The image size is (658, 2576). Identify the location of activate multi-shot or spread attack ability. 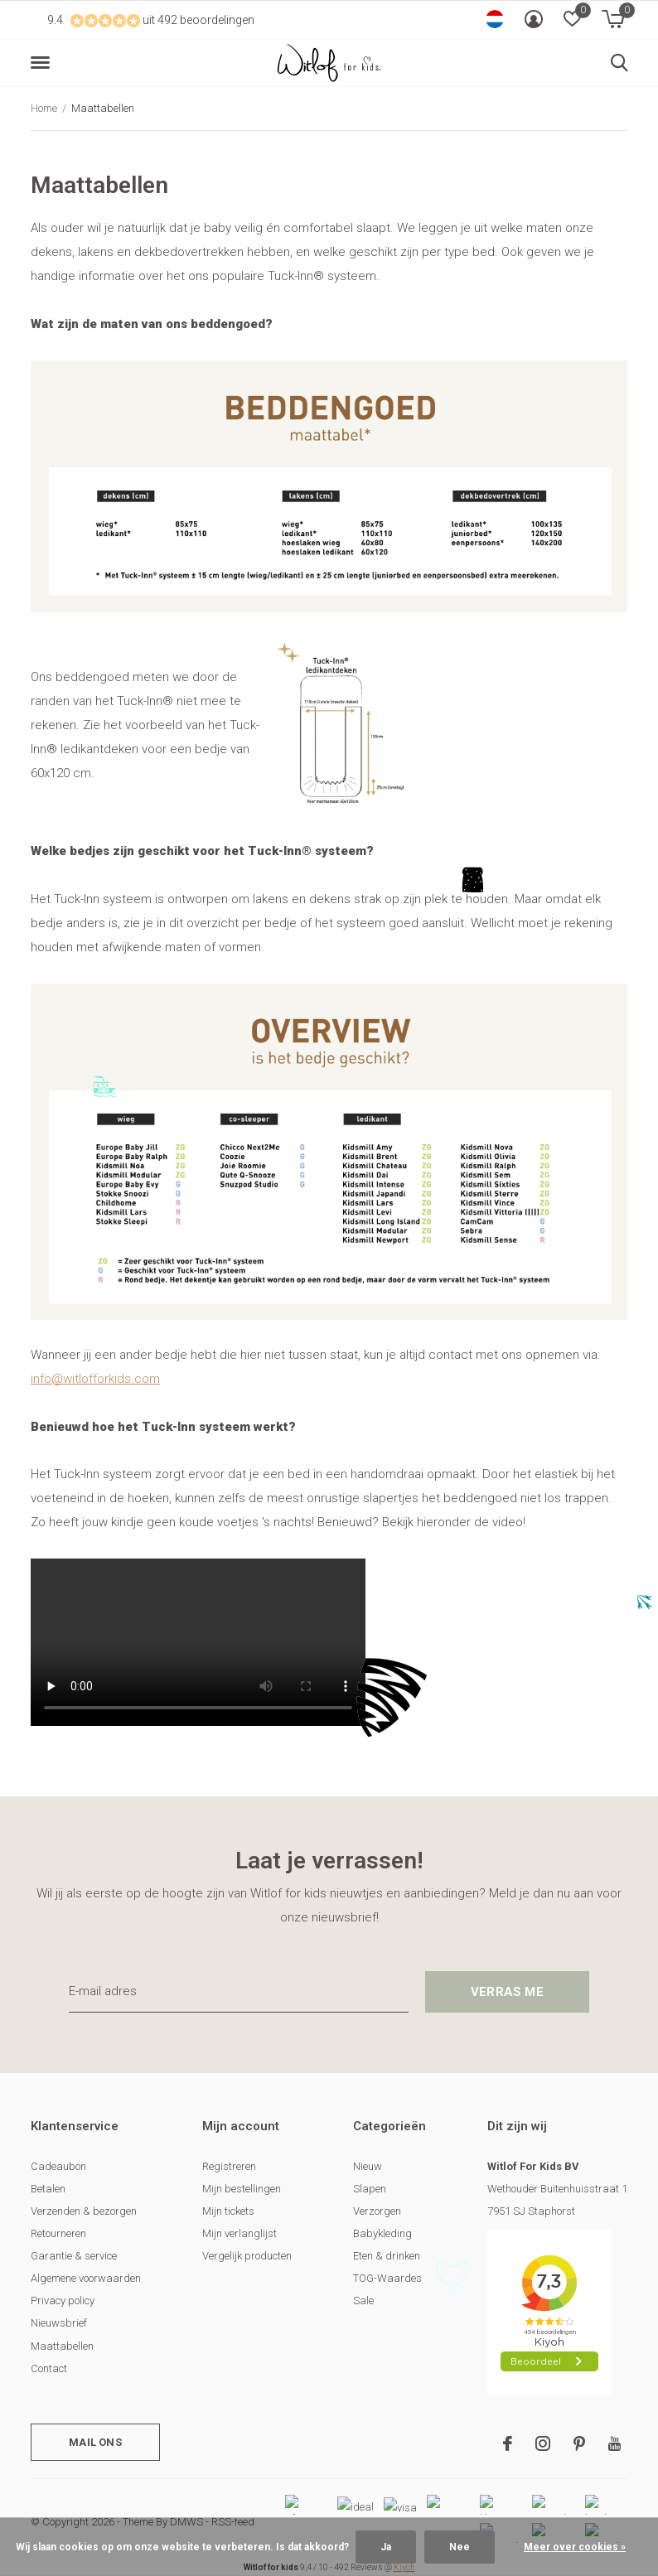
(644, 1602).